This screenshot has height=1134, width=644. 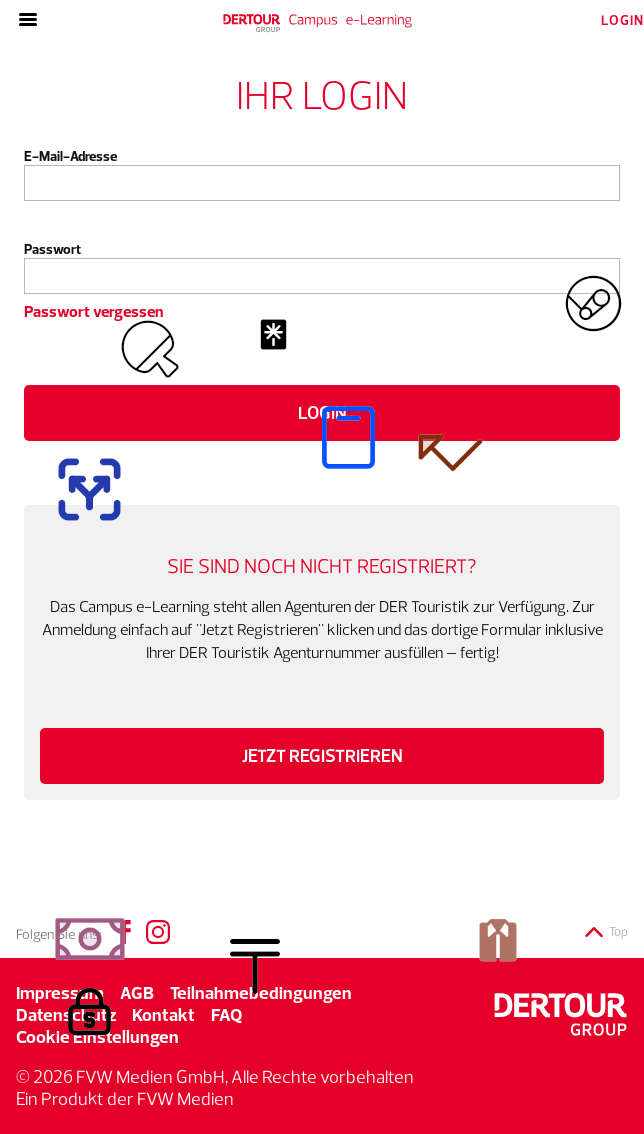 I want to click on open steam gaming platform, so click(x=593, y=303).